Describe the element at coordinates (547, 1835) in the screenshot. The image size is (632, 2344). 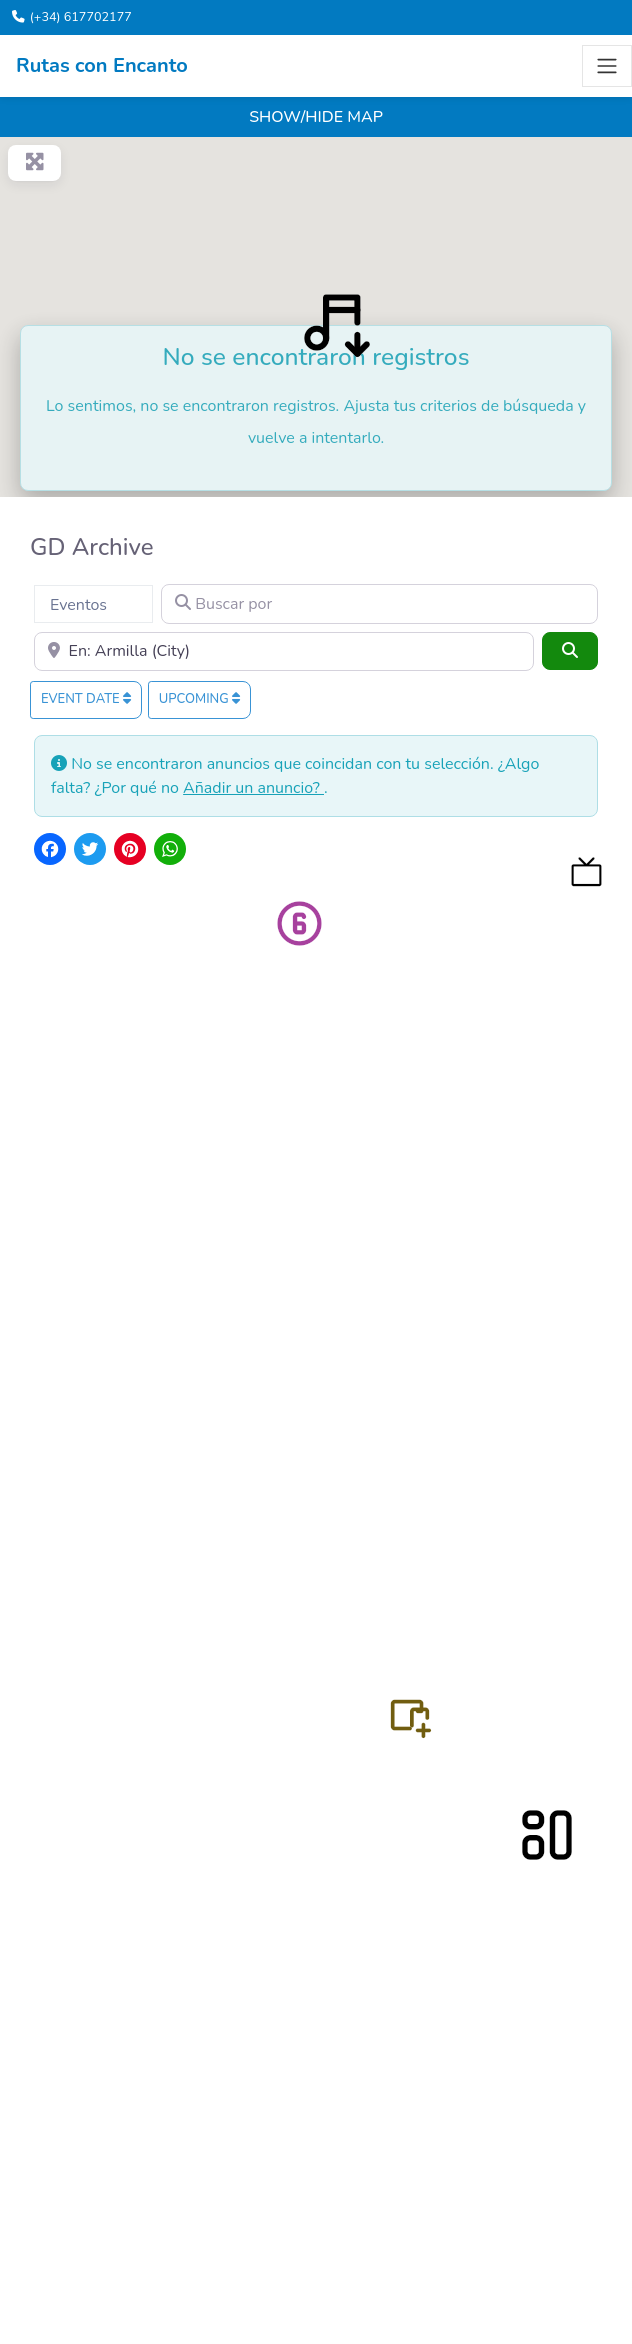
I see `switch to layout view` at that location.